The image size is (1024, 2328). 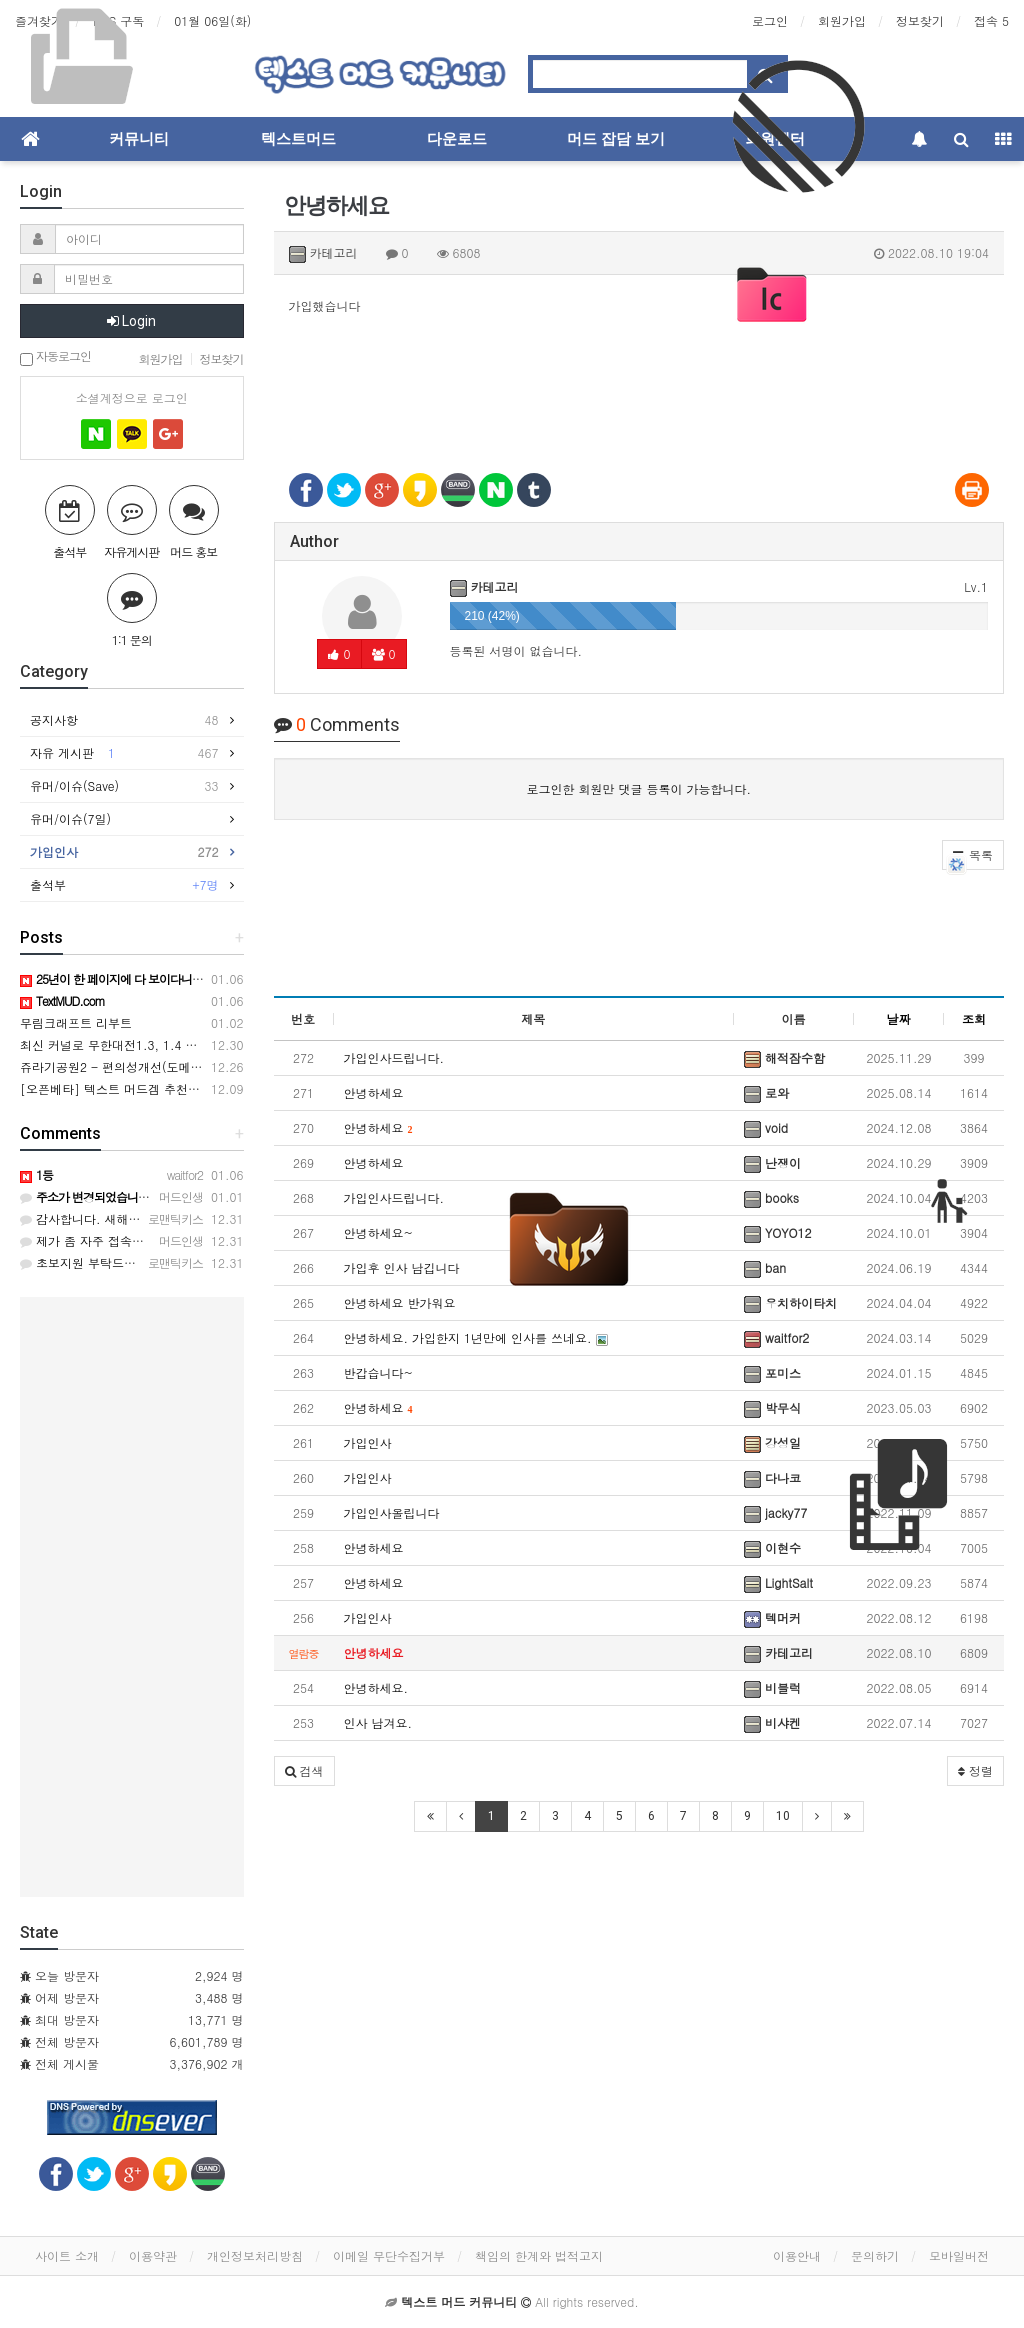 What do you see at coordinates (898, 1494) in the screenshot?
I see `access multimedia applications` at bounding box center [898, 1494].